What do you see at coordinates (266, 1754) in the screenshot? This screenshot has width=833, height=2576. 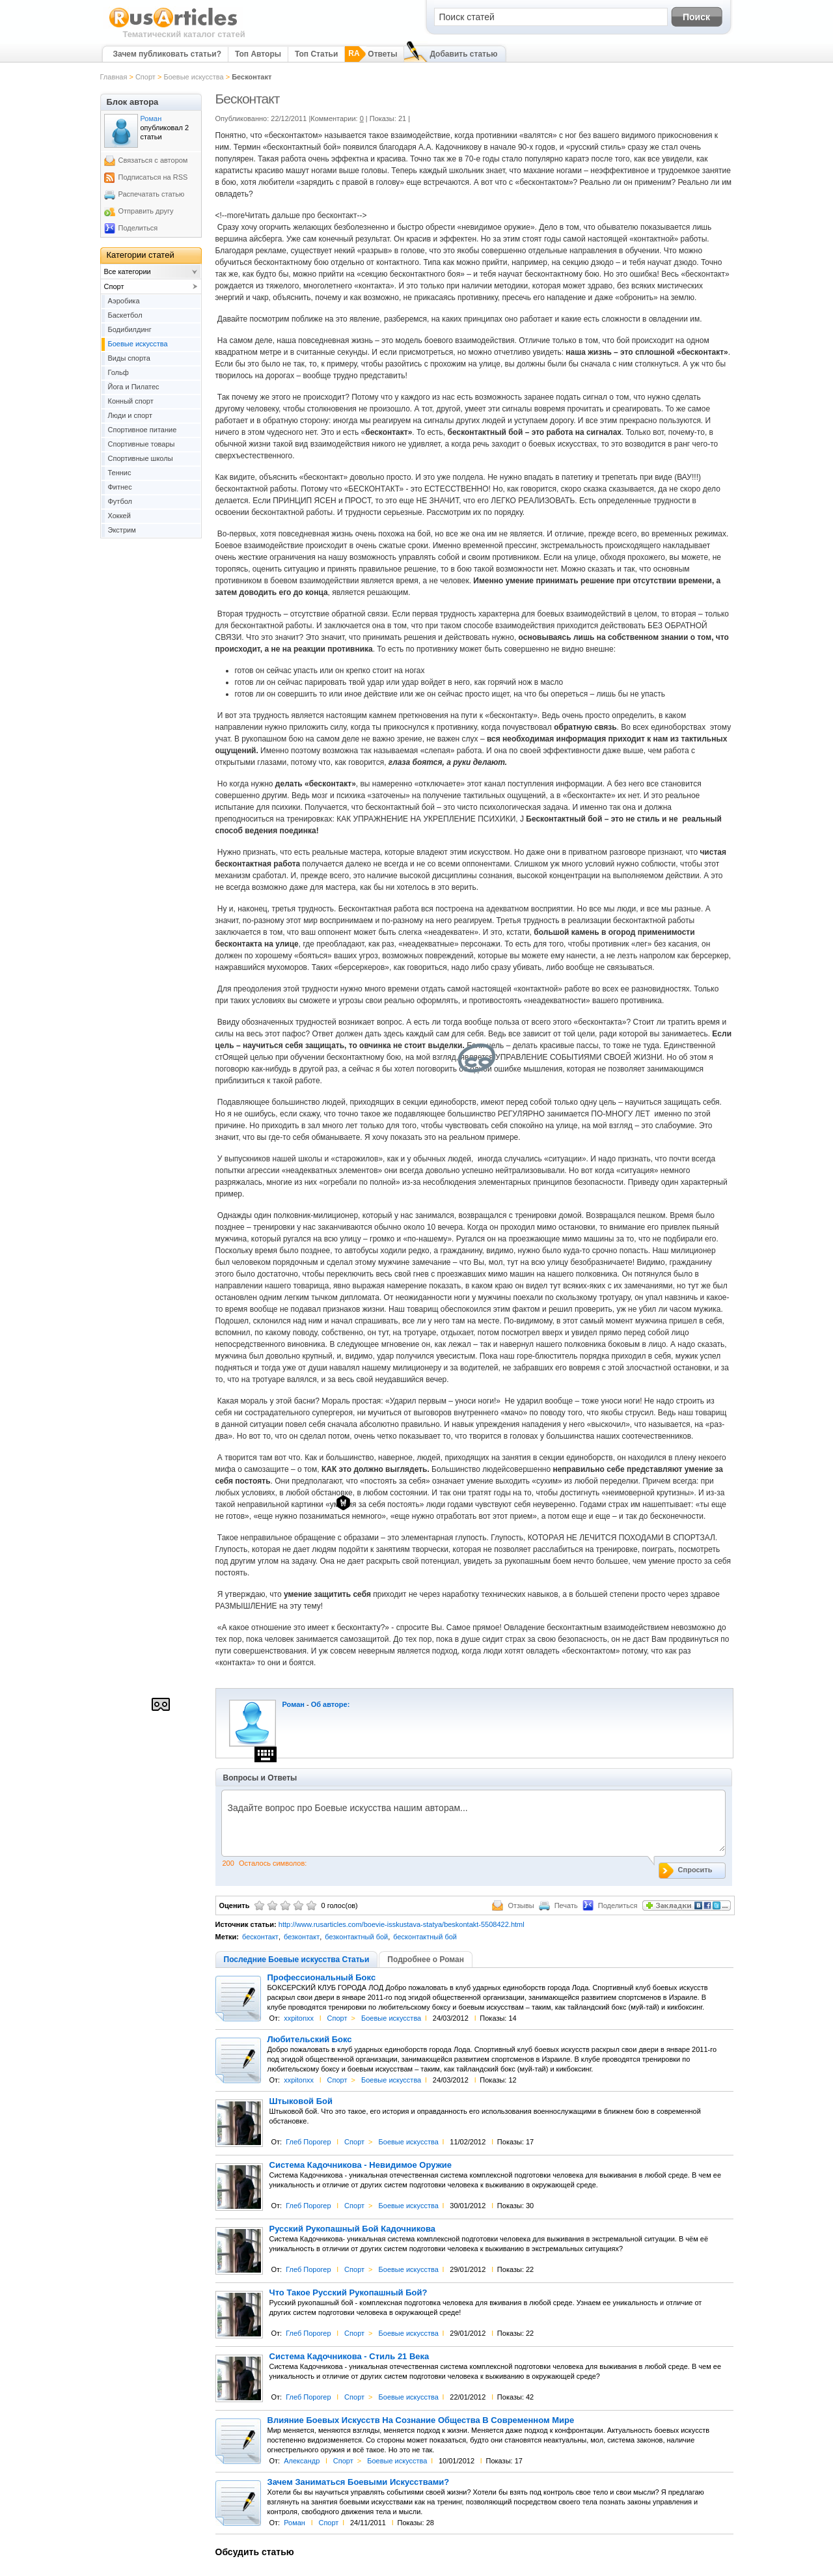 I see `open the on-screen keyboard` at bounding box center [266, 1754].